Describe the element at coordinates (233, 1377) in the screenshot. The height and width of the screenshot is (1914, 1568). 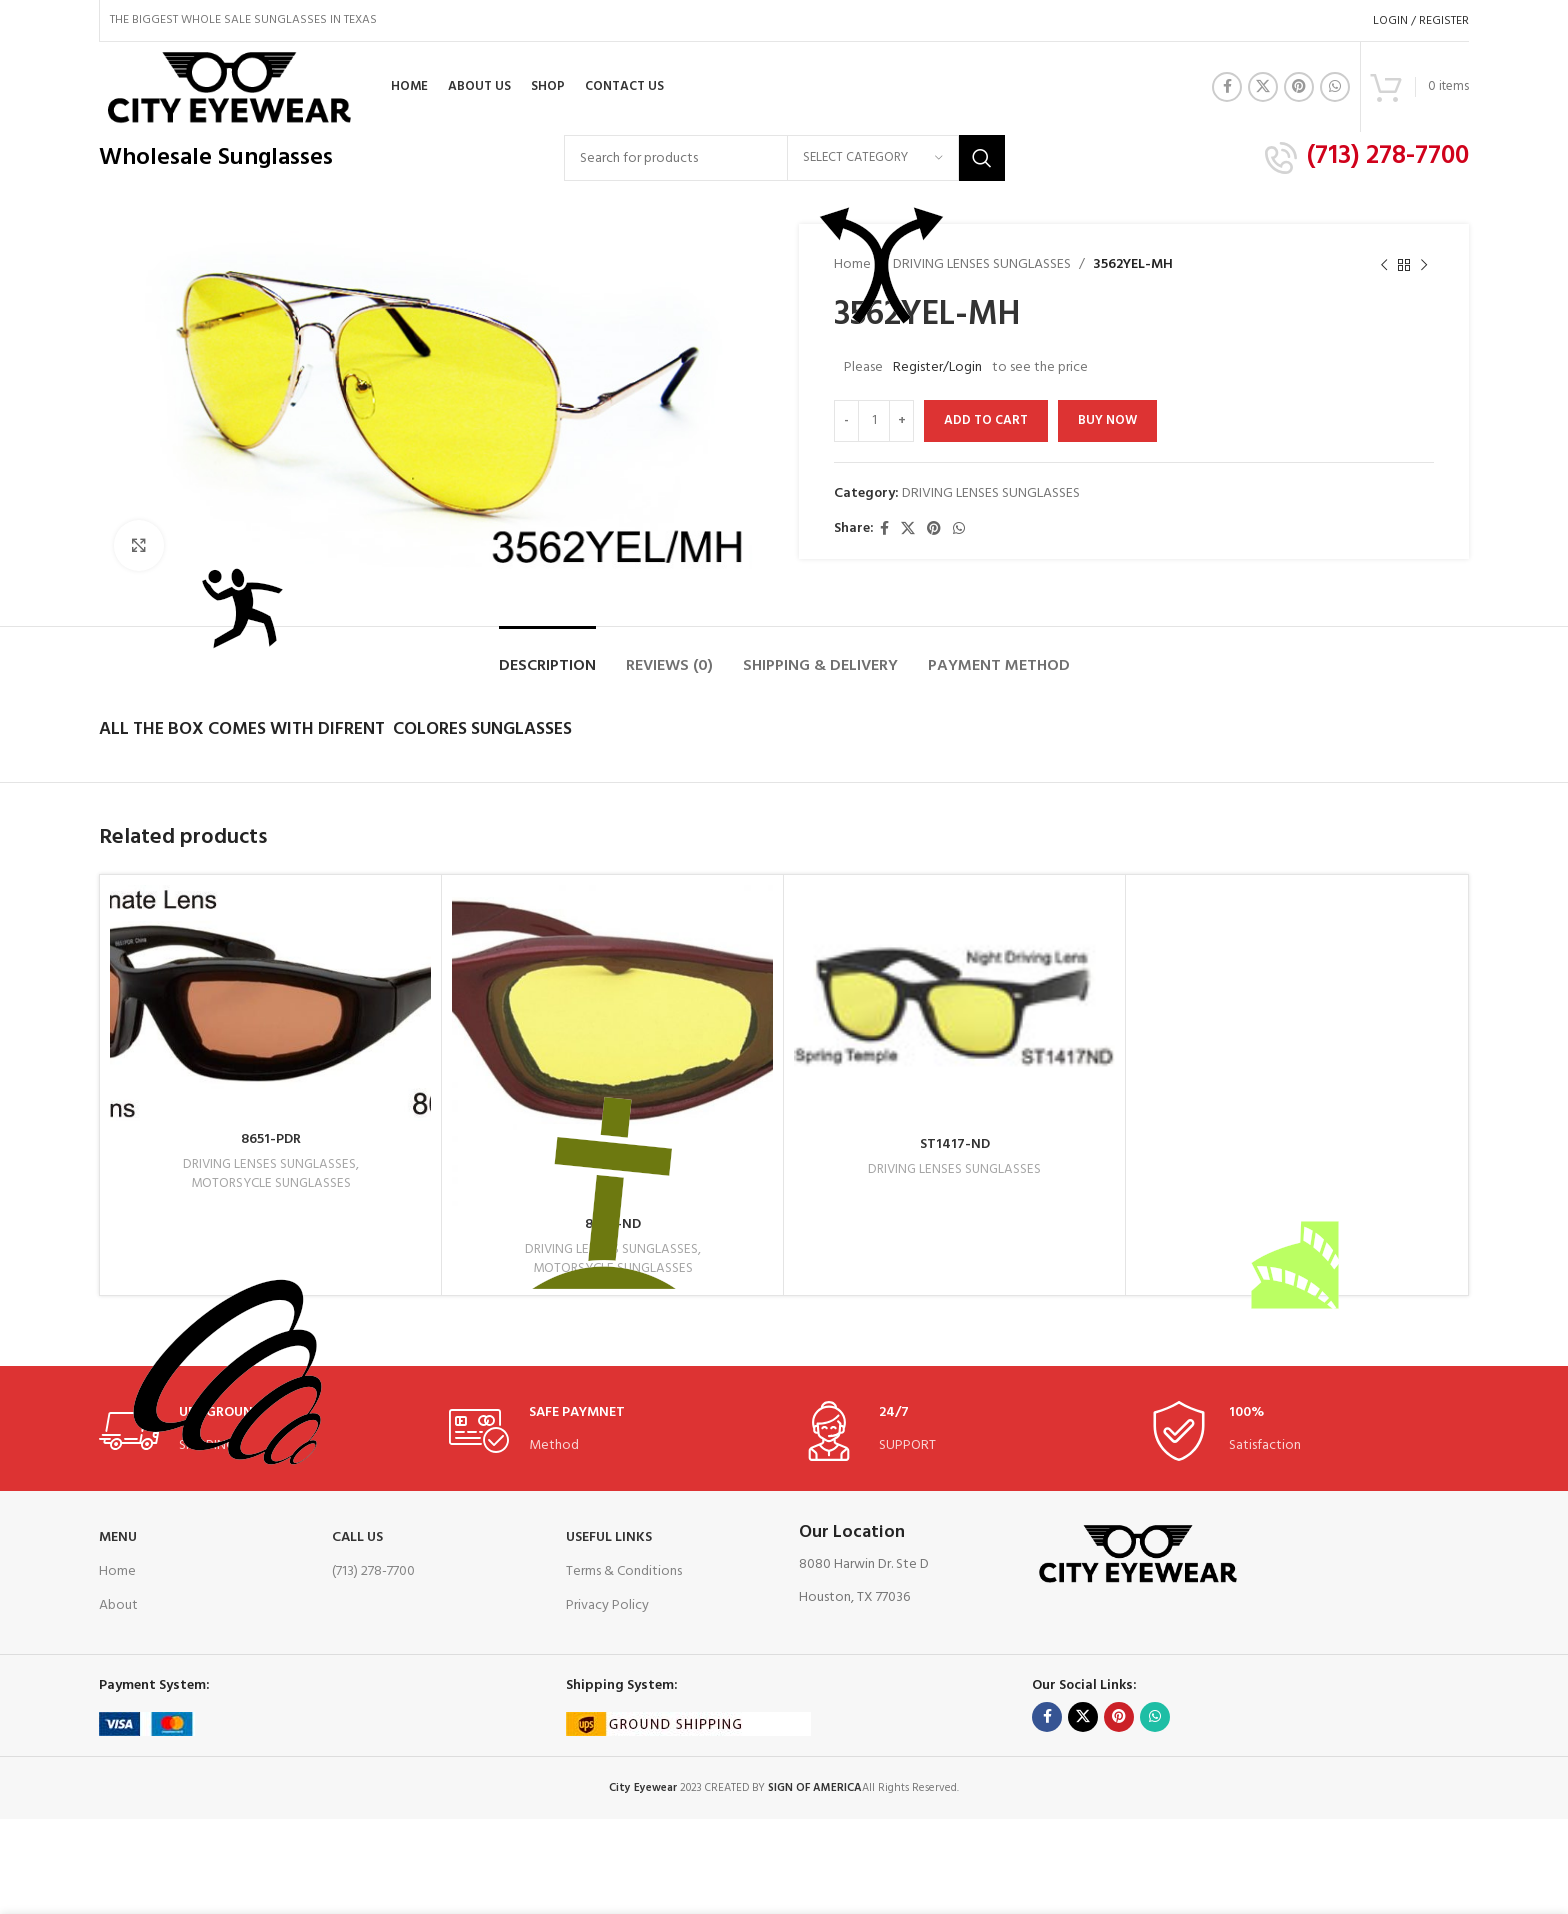
I see `activate tornado or vortex ability in game` at that location.